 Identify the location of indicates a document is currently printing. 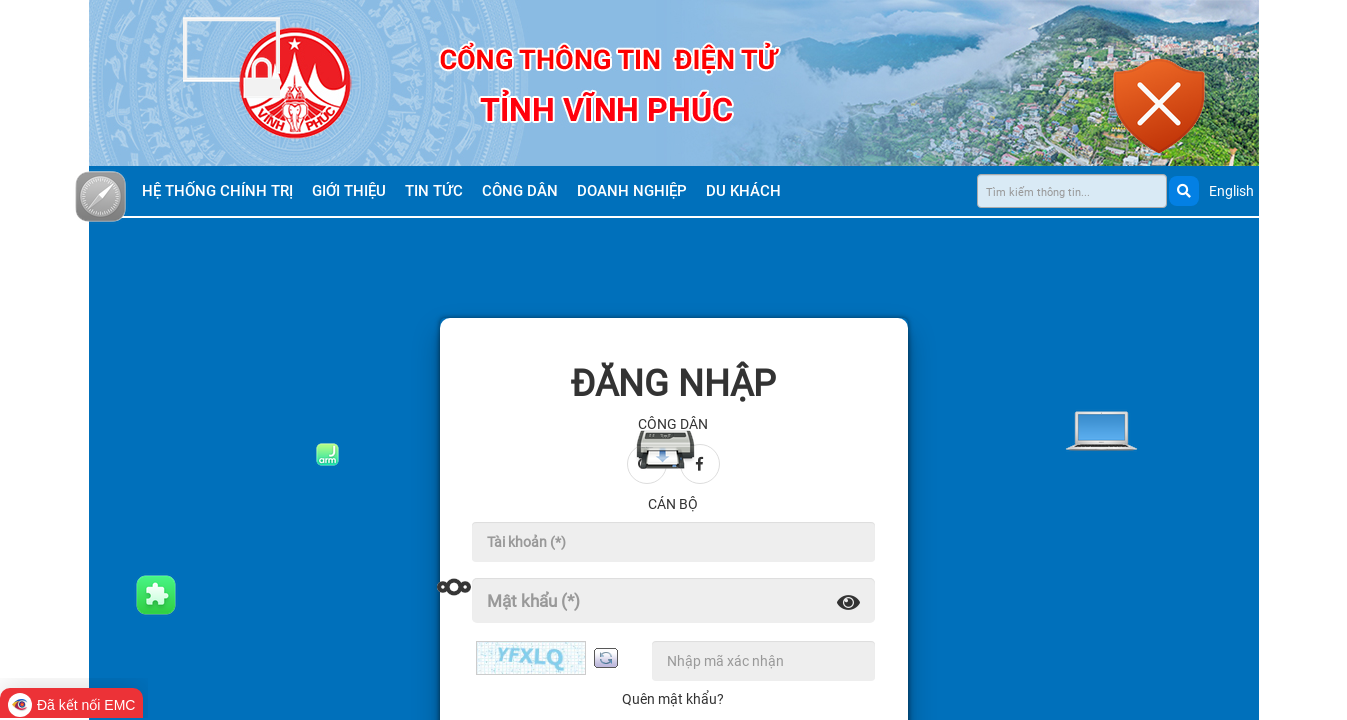
(665, 448).